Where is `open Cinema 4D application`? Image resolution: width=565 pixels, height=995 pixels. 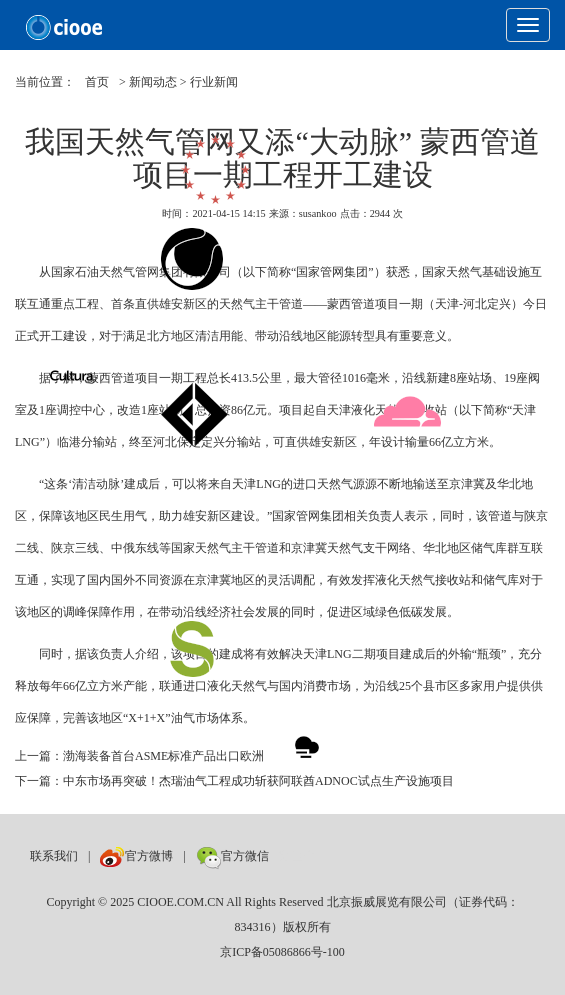
open Cinema 4D application is located at coordinates (192, 259).